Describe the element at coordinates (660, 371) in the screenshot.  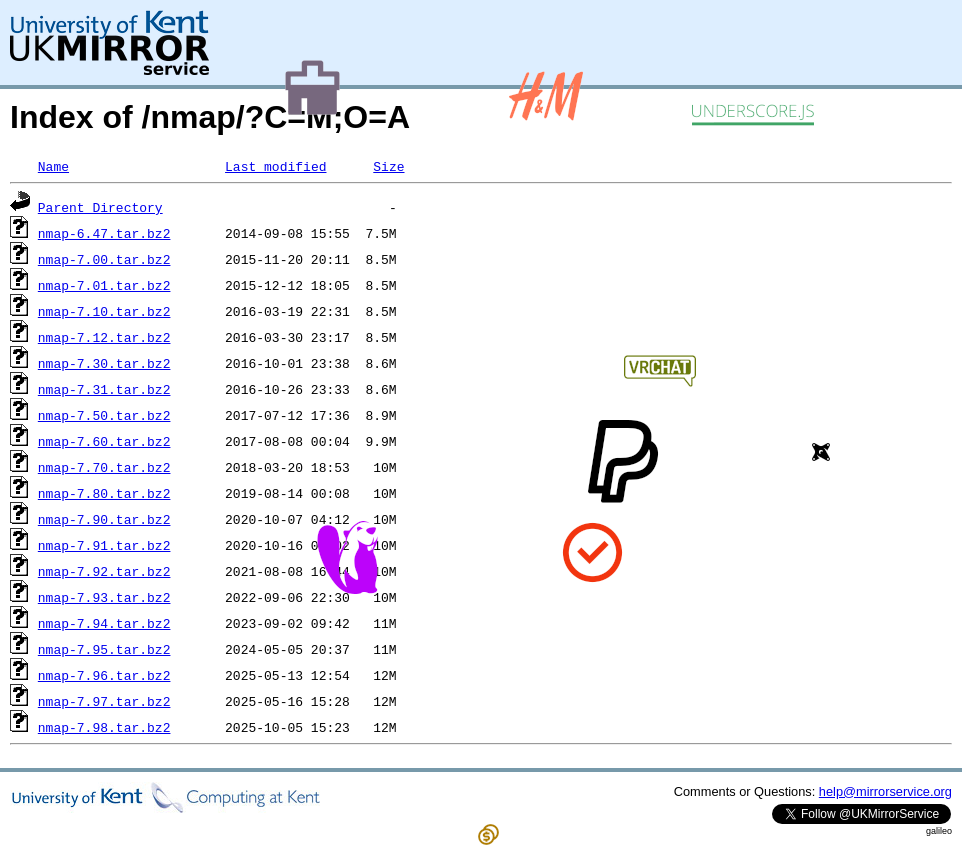
I see `open the VRChat app` at that location.